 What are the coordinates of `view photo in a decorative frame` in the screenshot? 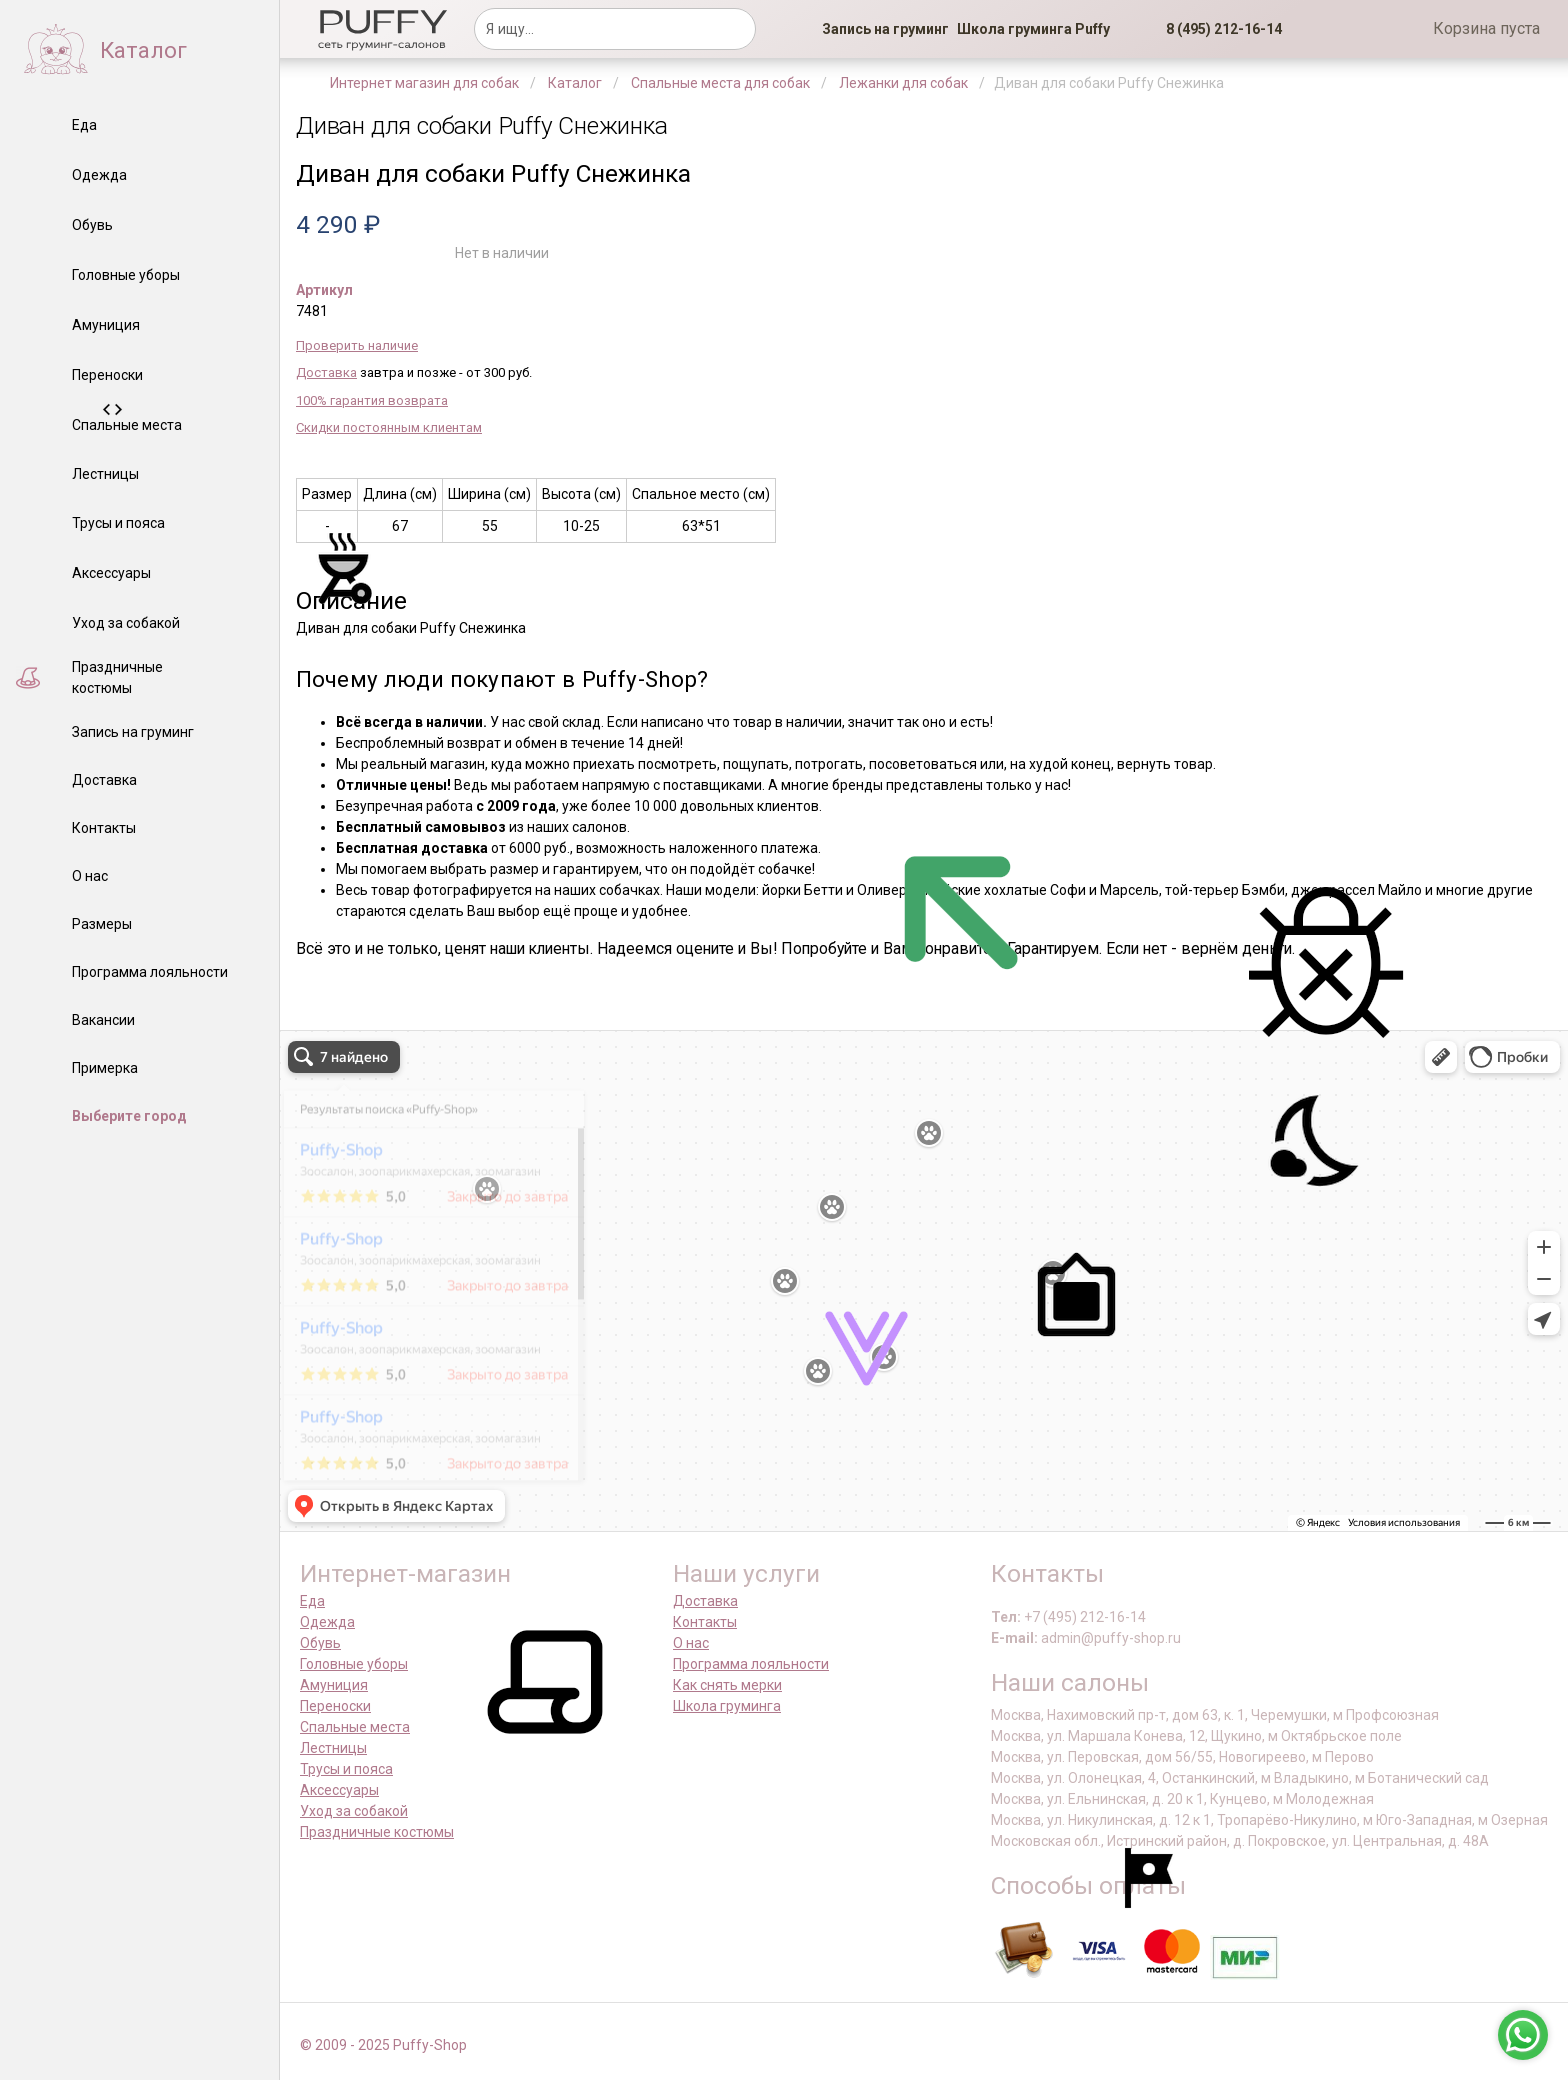 It's located at (1076, 1297).